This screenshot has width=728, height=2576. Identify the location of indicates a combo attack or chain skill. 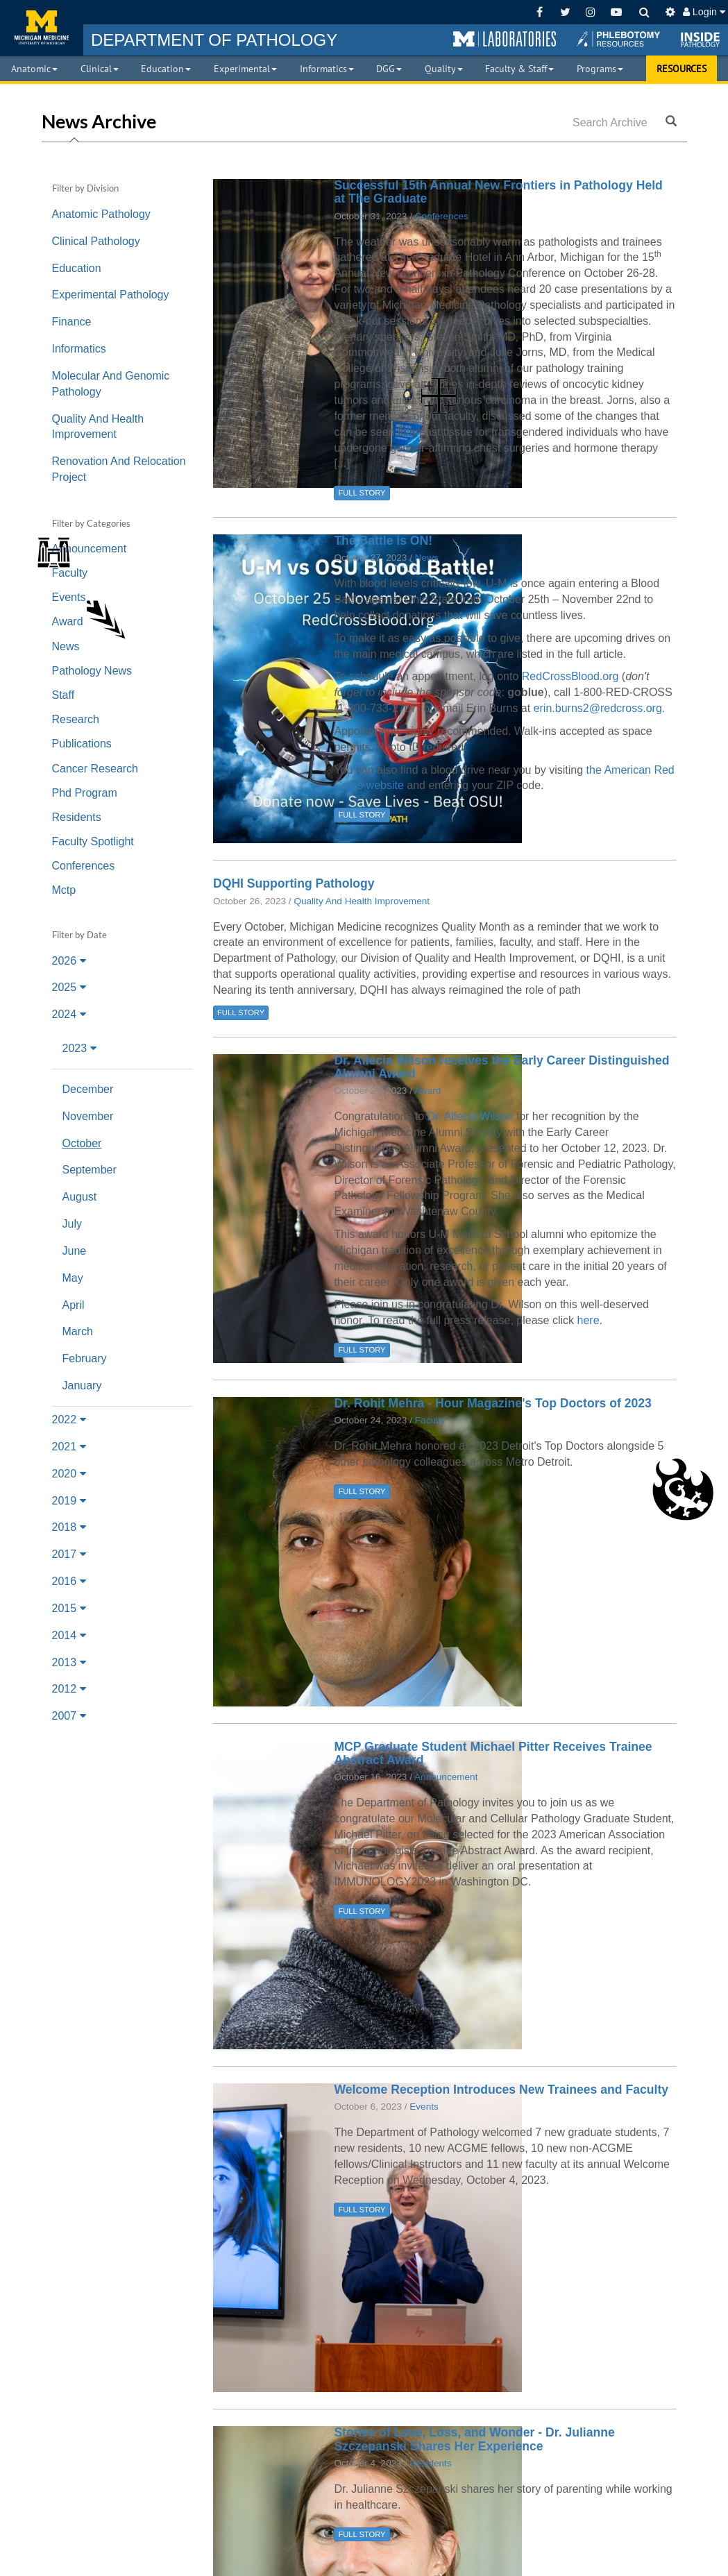
(106, 620).